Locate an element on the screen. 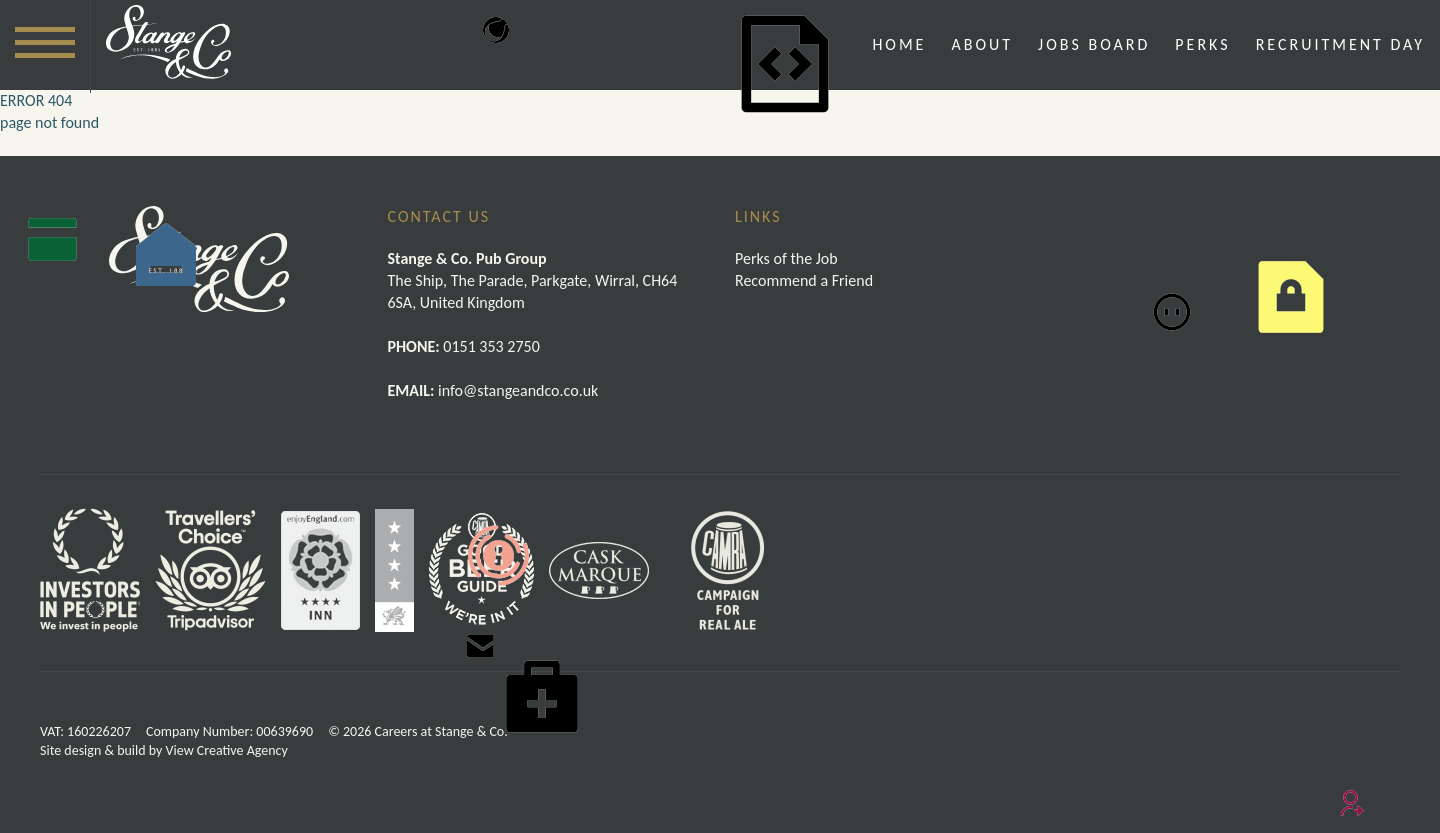 This screenshot has height=833, width=1440. share user profile with others is located at coordinates (1350, 803).